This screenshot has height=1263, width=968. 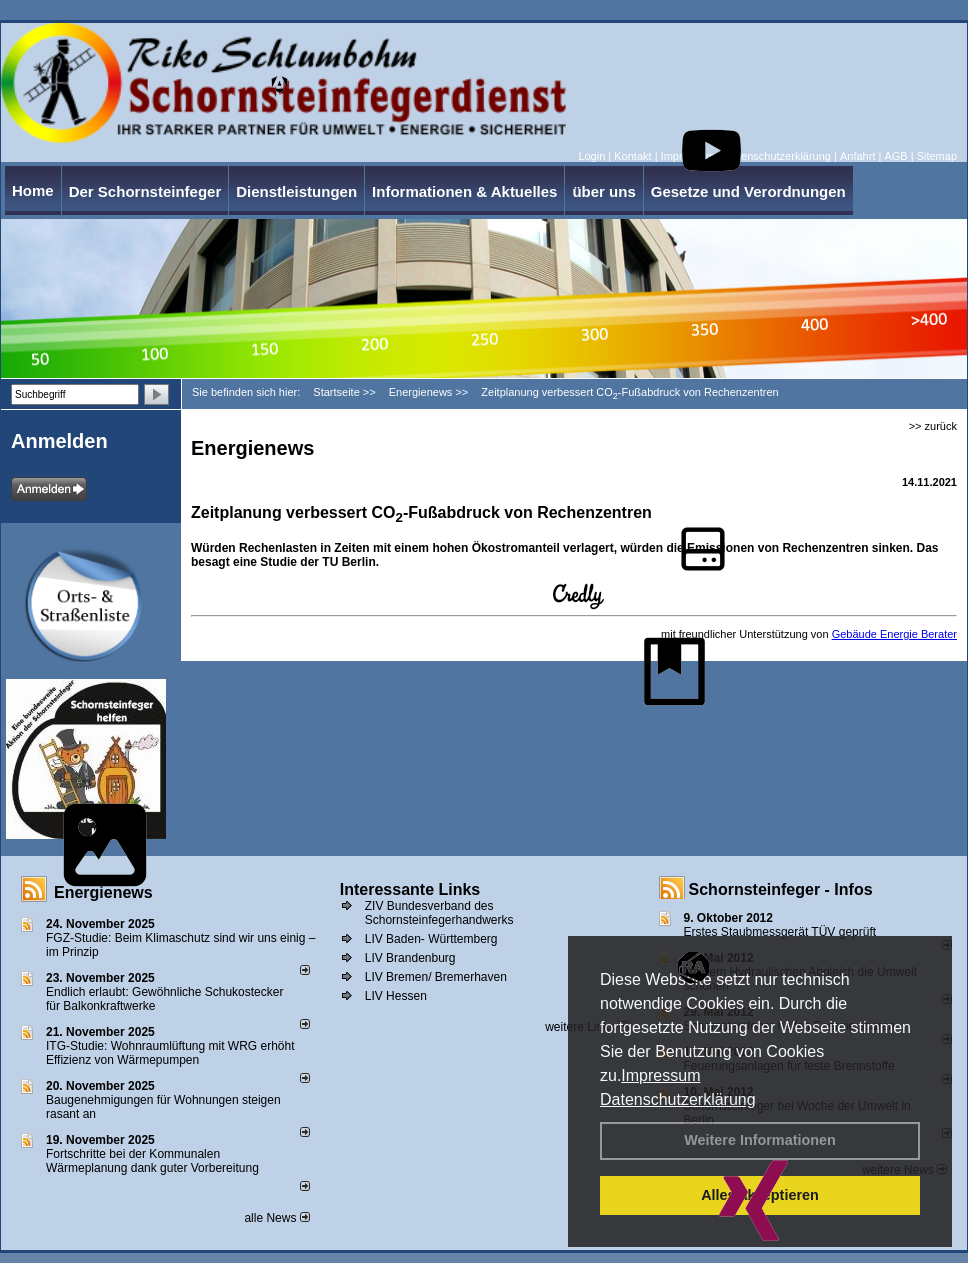 I want to click on open YouTube app, so click(x=711, y=150).